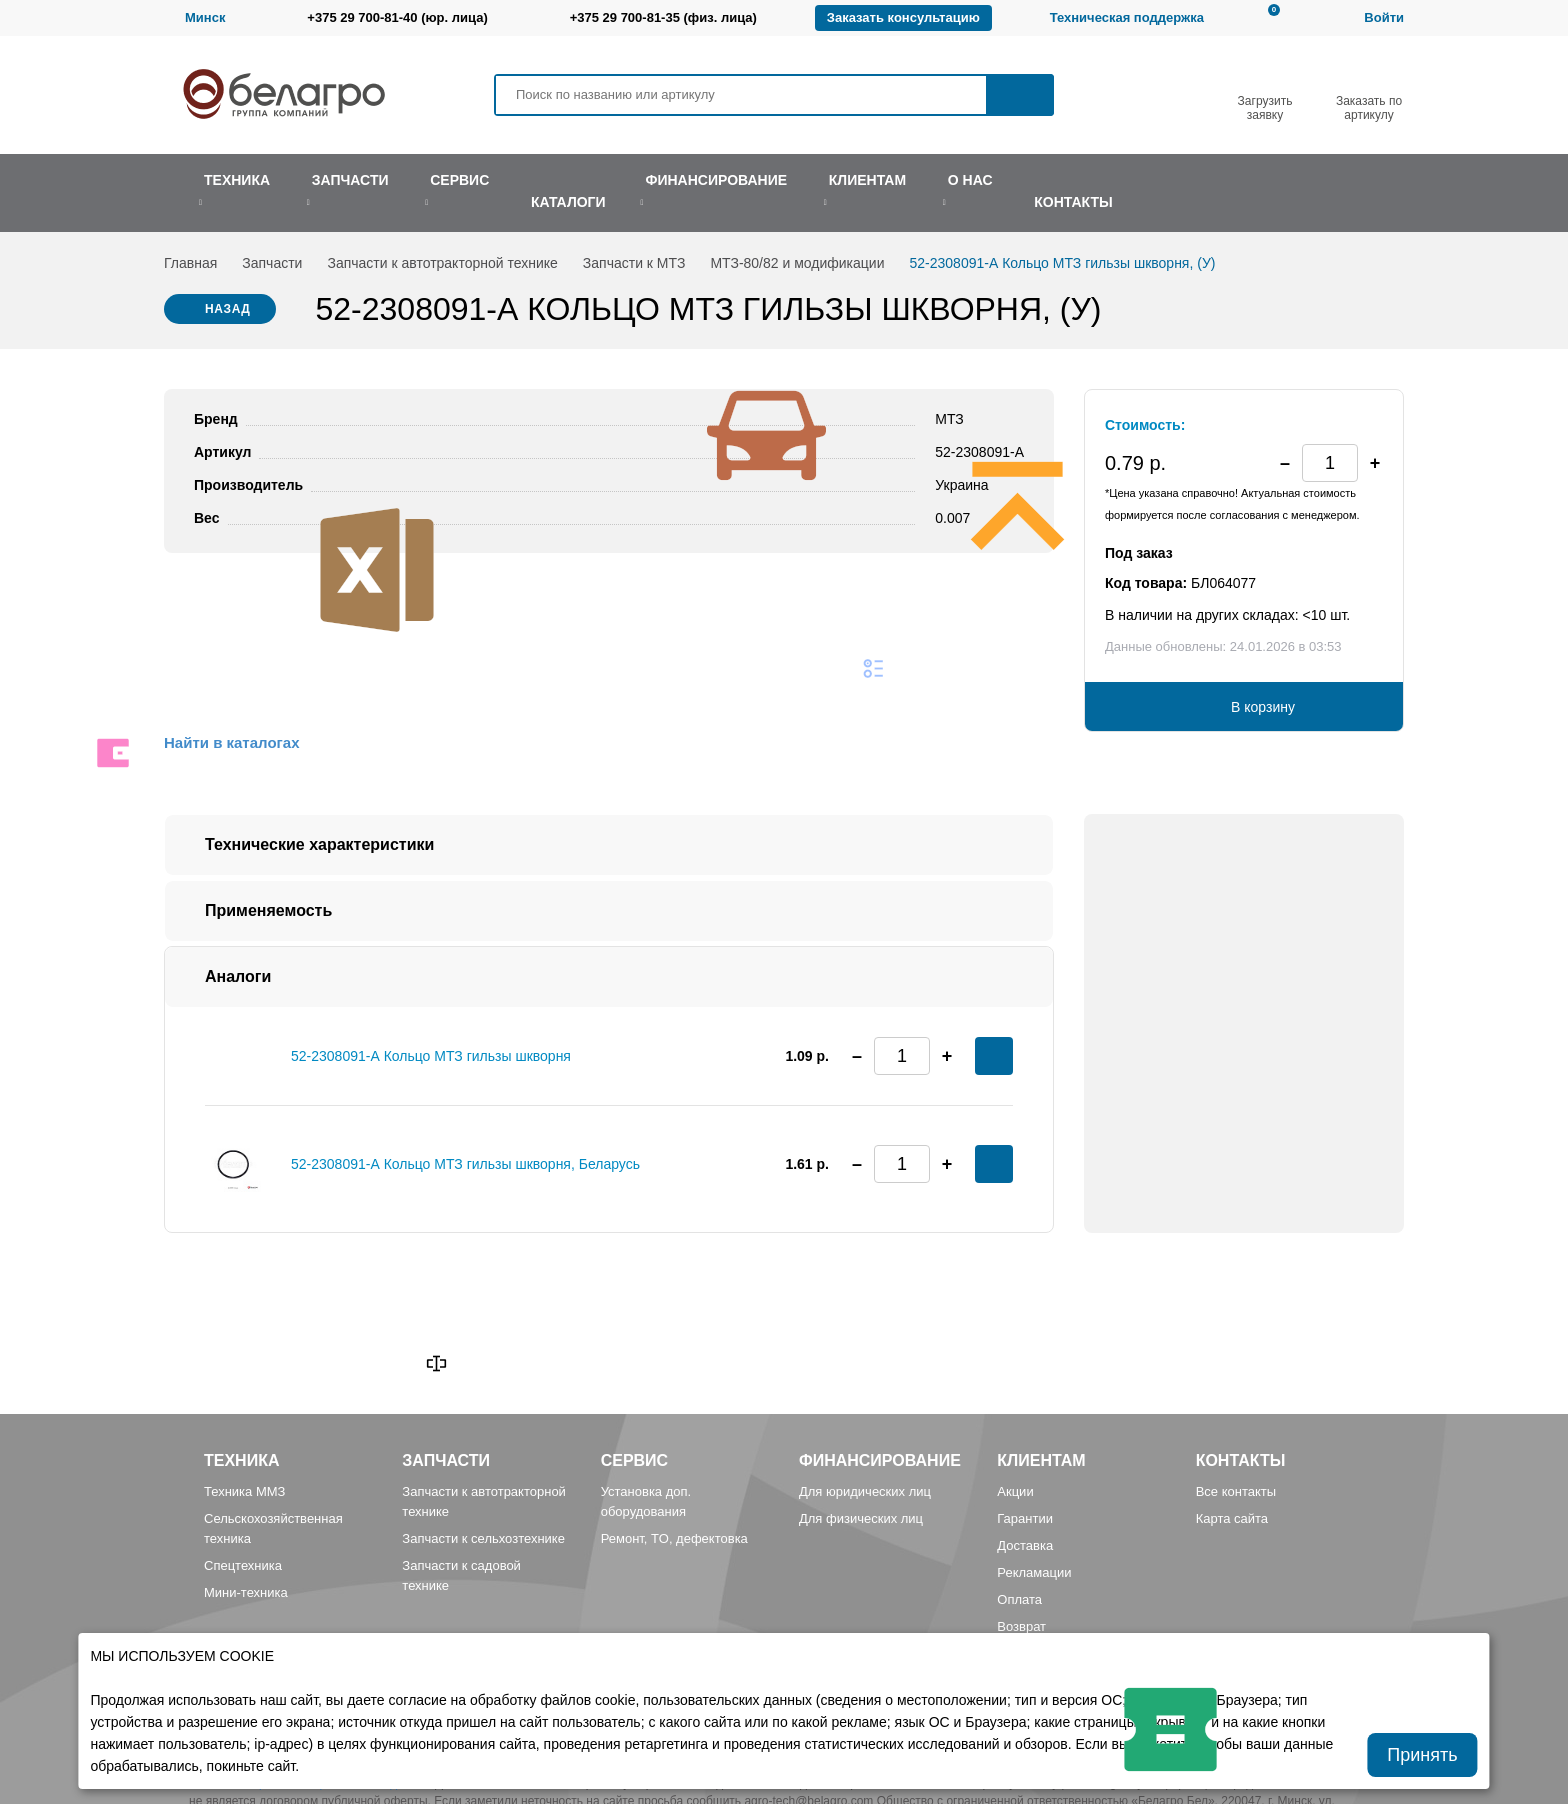 The width and height of the screenshot is (1568, 1804). Describe the element at coordinates (873, 668) in the screenshot. I see `select an option from a list` at that location.